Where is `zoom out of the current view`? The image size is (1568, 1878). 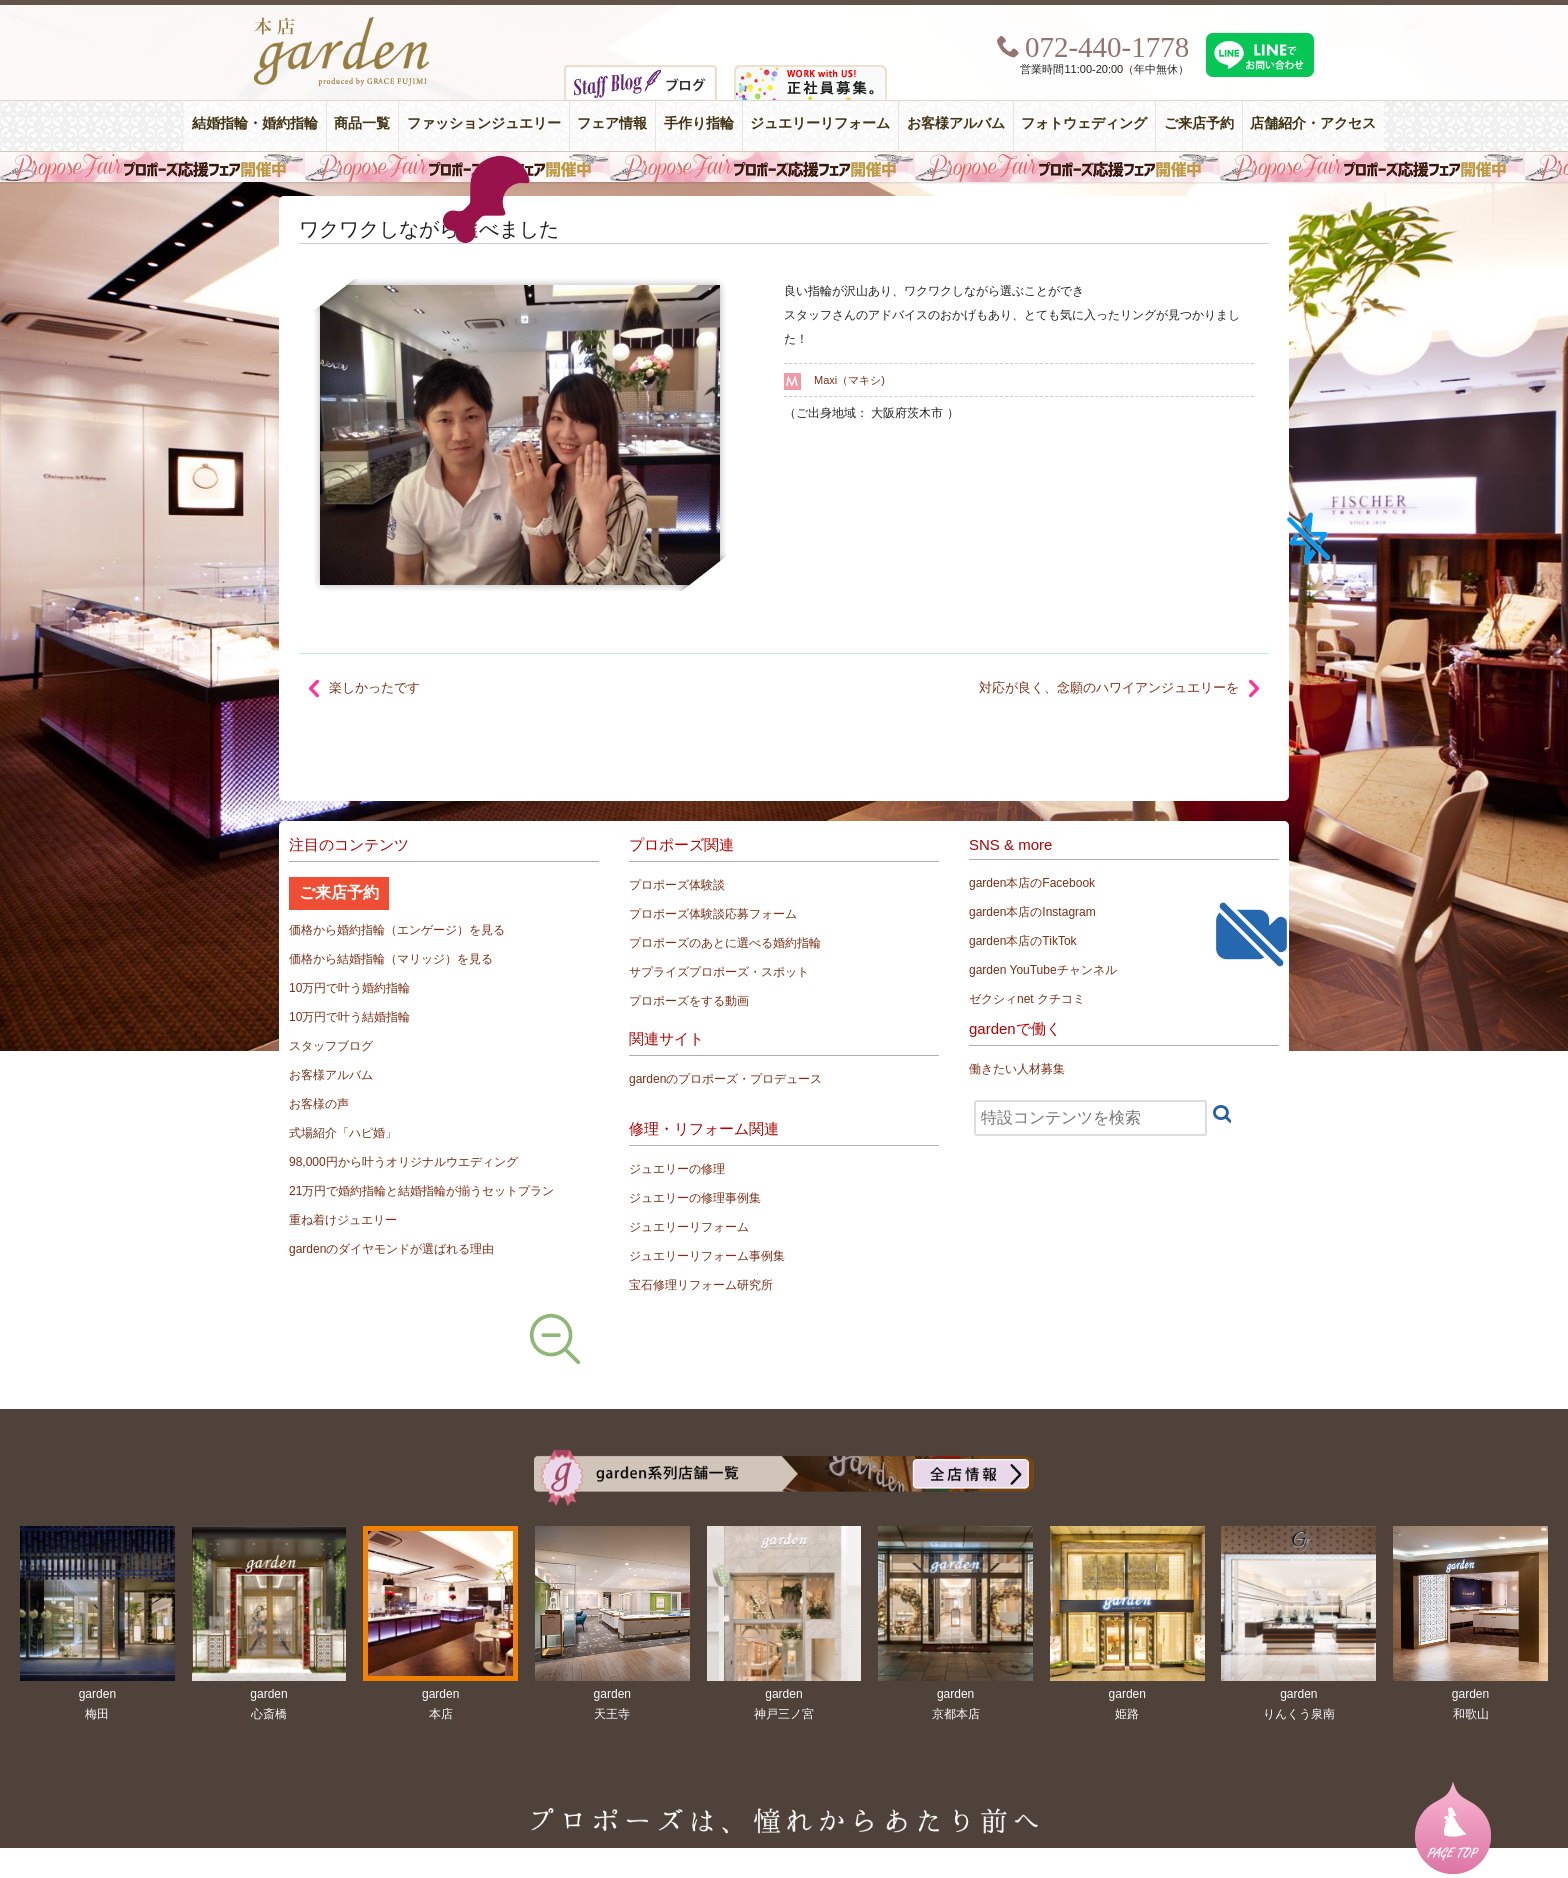 zoom out of the current view is located at coordinates (555, 1339).